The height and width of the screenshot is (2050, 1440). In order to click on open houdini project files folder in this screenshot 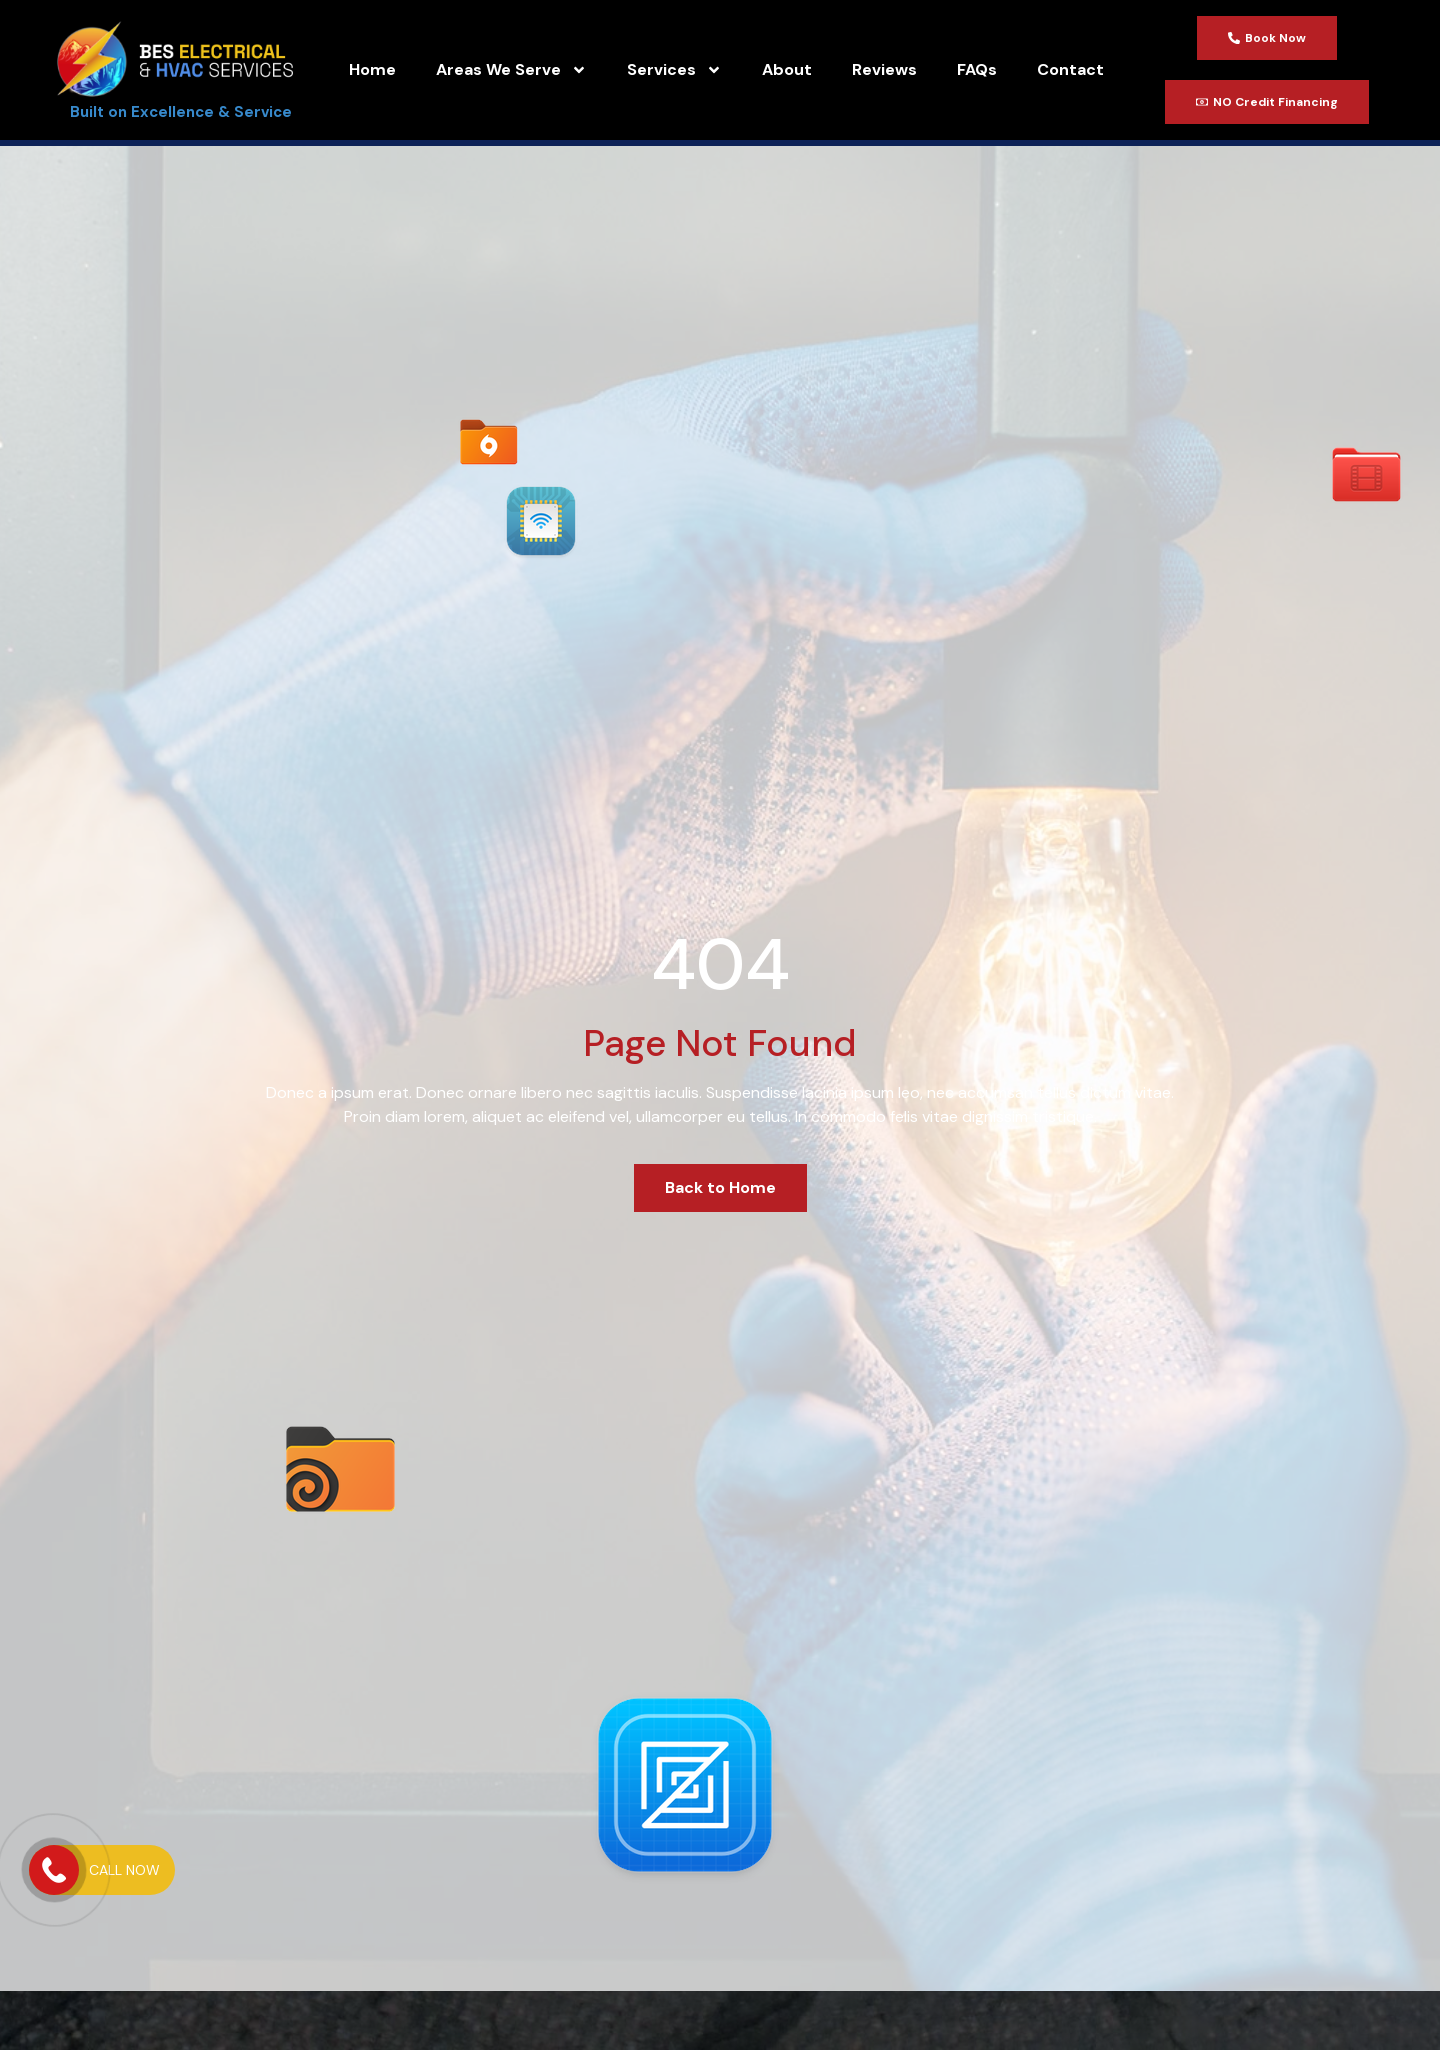, I will do `click(340, 1472)`.